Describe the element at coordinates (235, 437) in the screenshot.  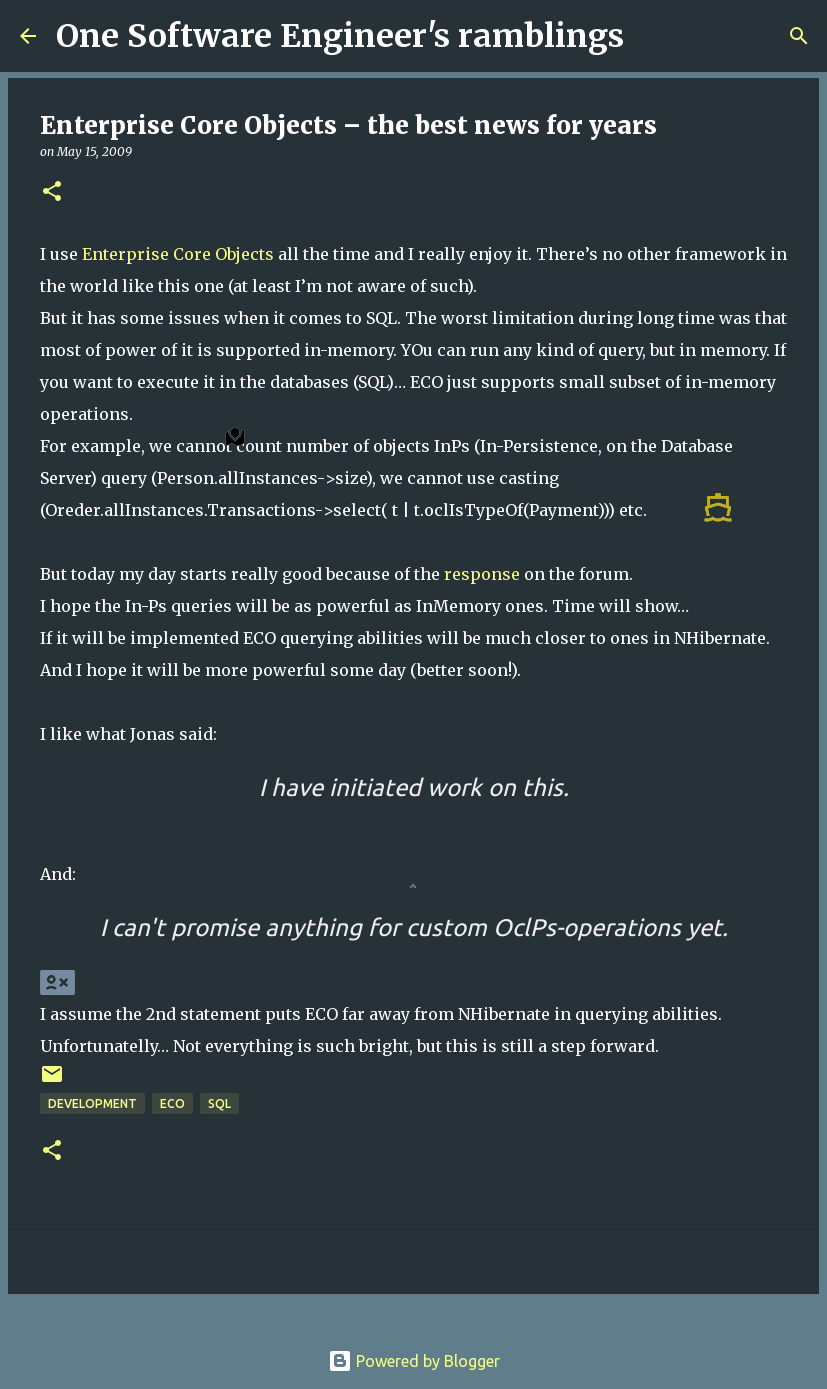
I see `view map with pinned location` at that location.